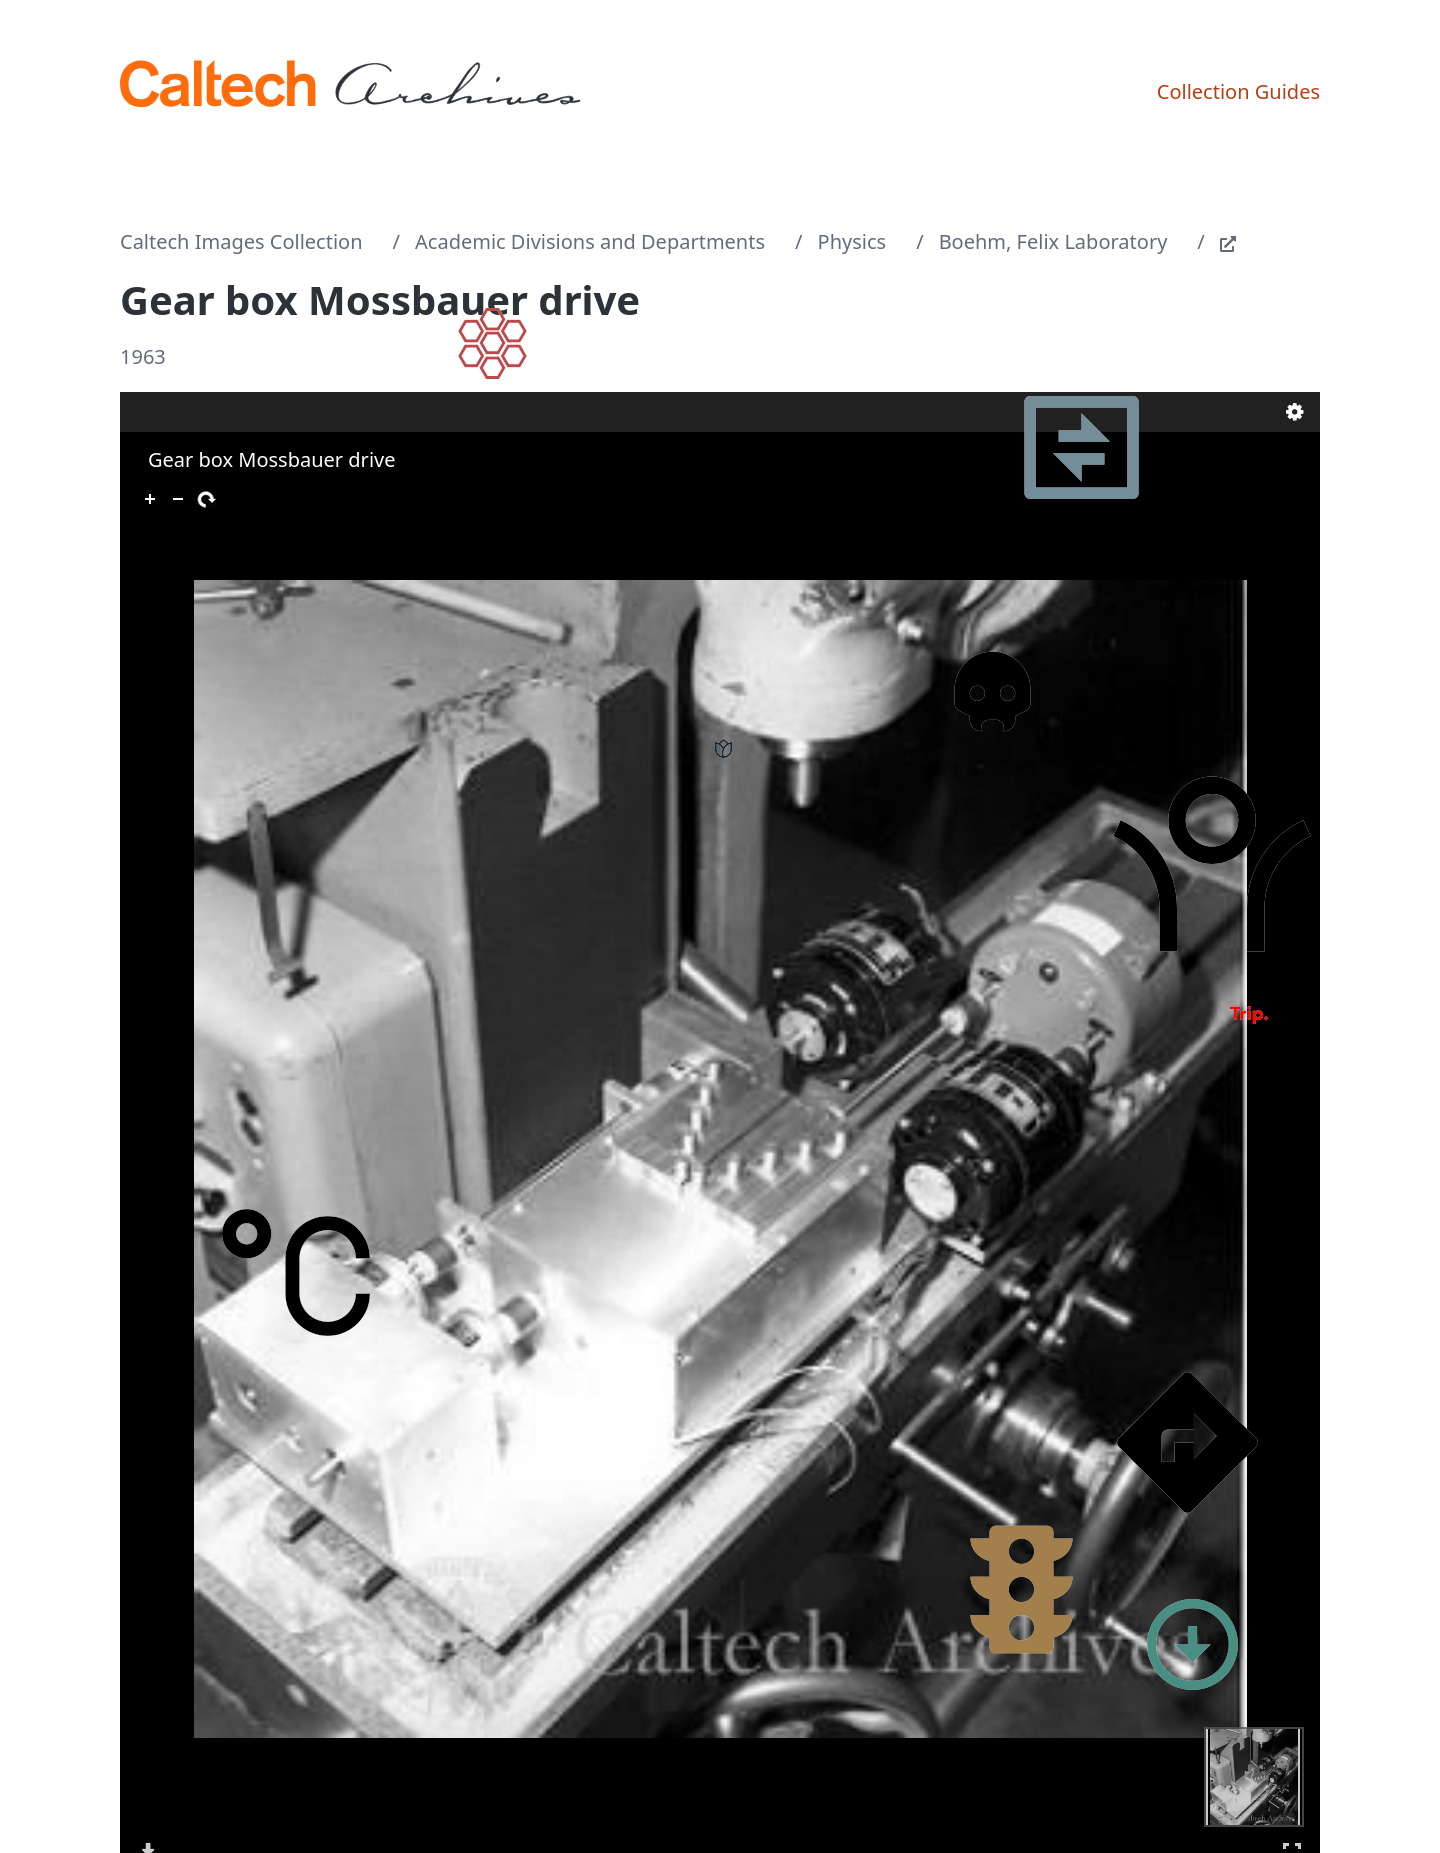 Image resolution: width=1440 pixels, height=1853 pixels. I want to click on indicates danger or hazardous content, so click(992, 689).